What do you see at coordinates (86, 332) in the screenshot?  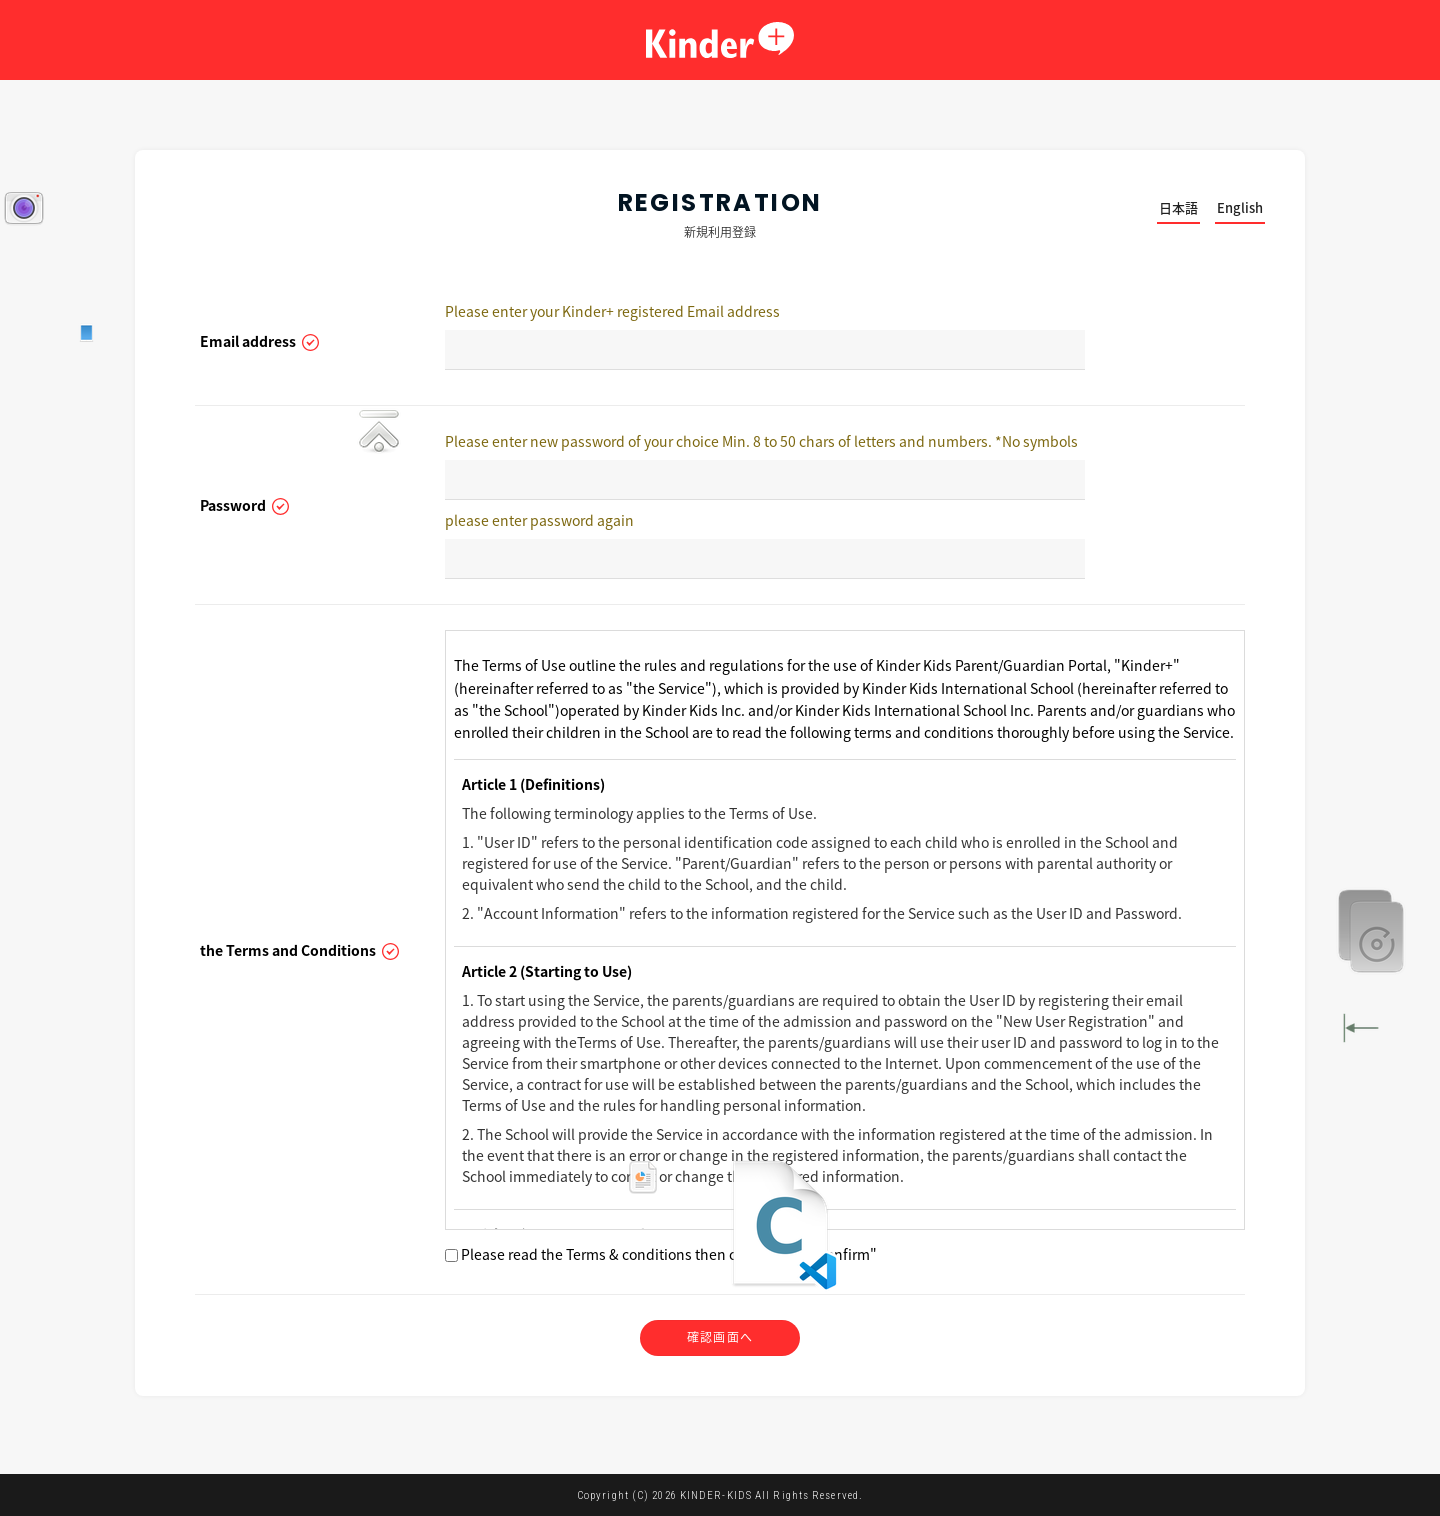 I see `iPad Pro 9.7" device with cellular connectivity` at bounding box center [86, 332].